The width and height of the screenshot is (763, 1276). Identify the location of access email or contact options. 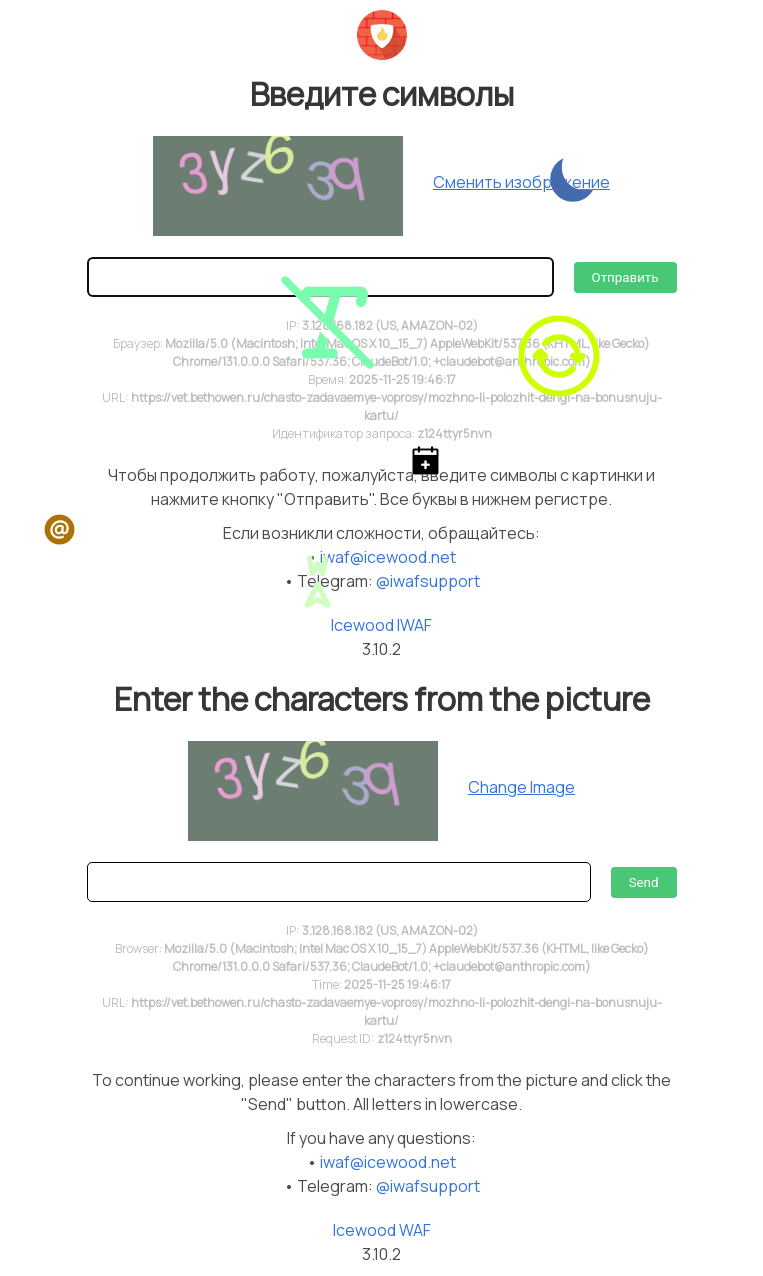
(59, 529).